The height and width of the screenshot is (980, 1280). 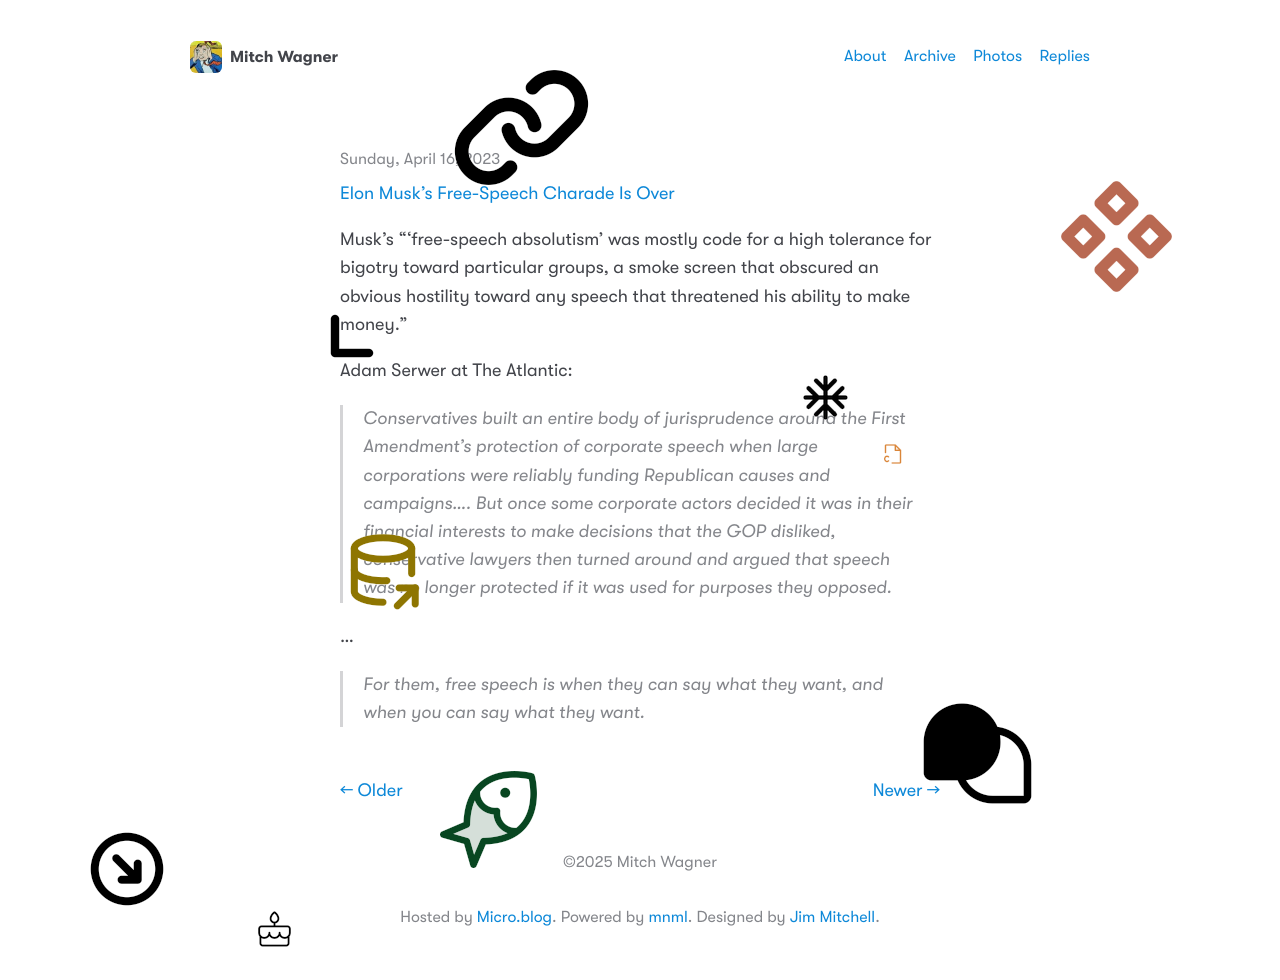 I want to click on copy or share a link, so click(x=521, y=127).